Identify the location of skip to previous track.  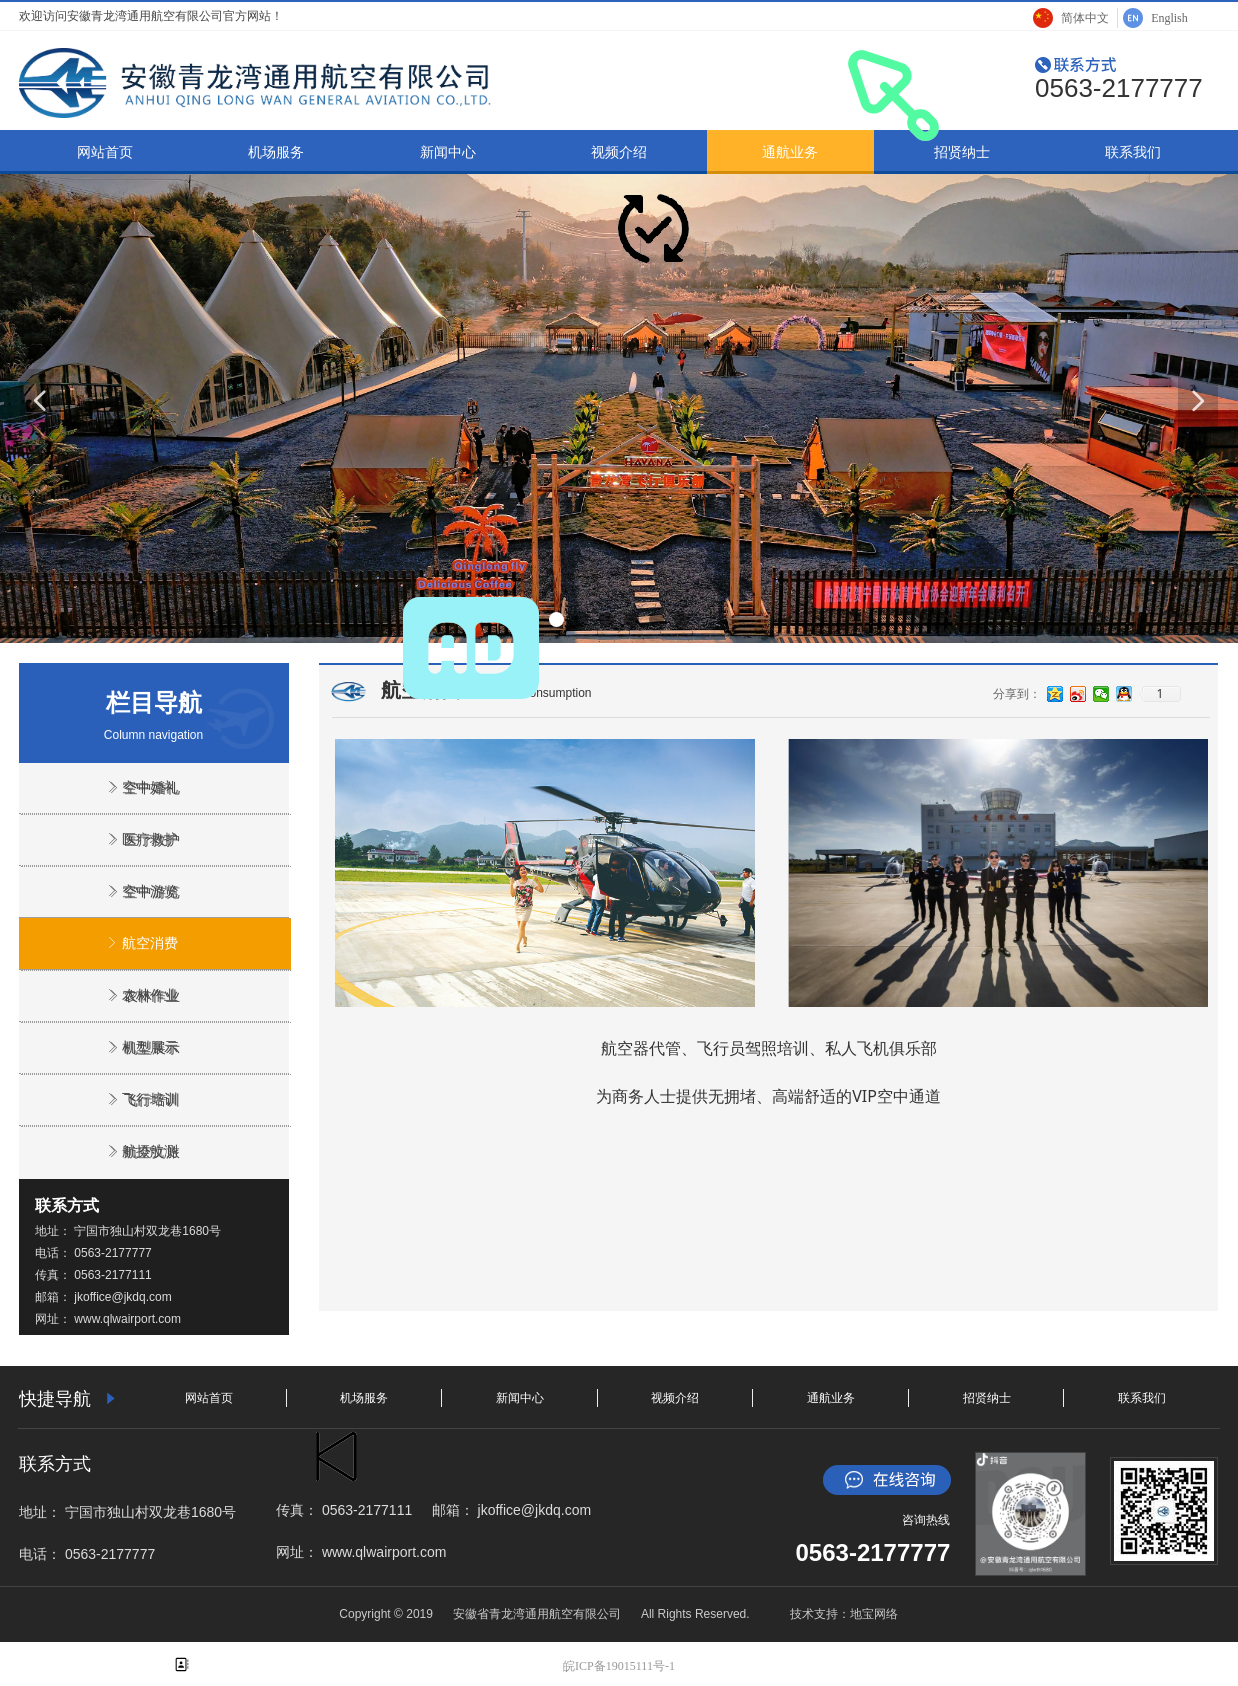
(336, 1456).